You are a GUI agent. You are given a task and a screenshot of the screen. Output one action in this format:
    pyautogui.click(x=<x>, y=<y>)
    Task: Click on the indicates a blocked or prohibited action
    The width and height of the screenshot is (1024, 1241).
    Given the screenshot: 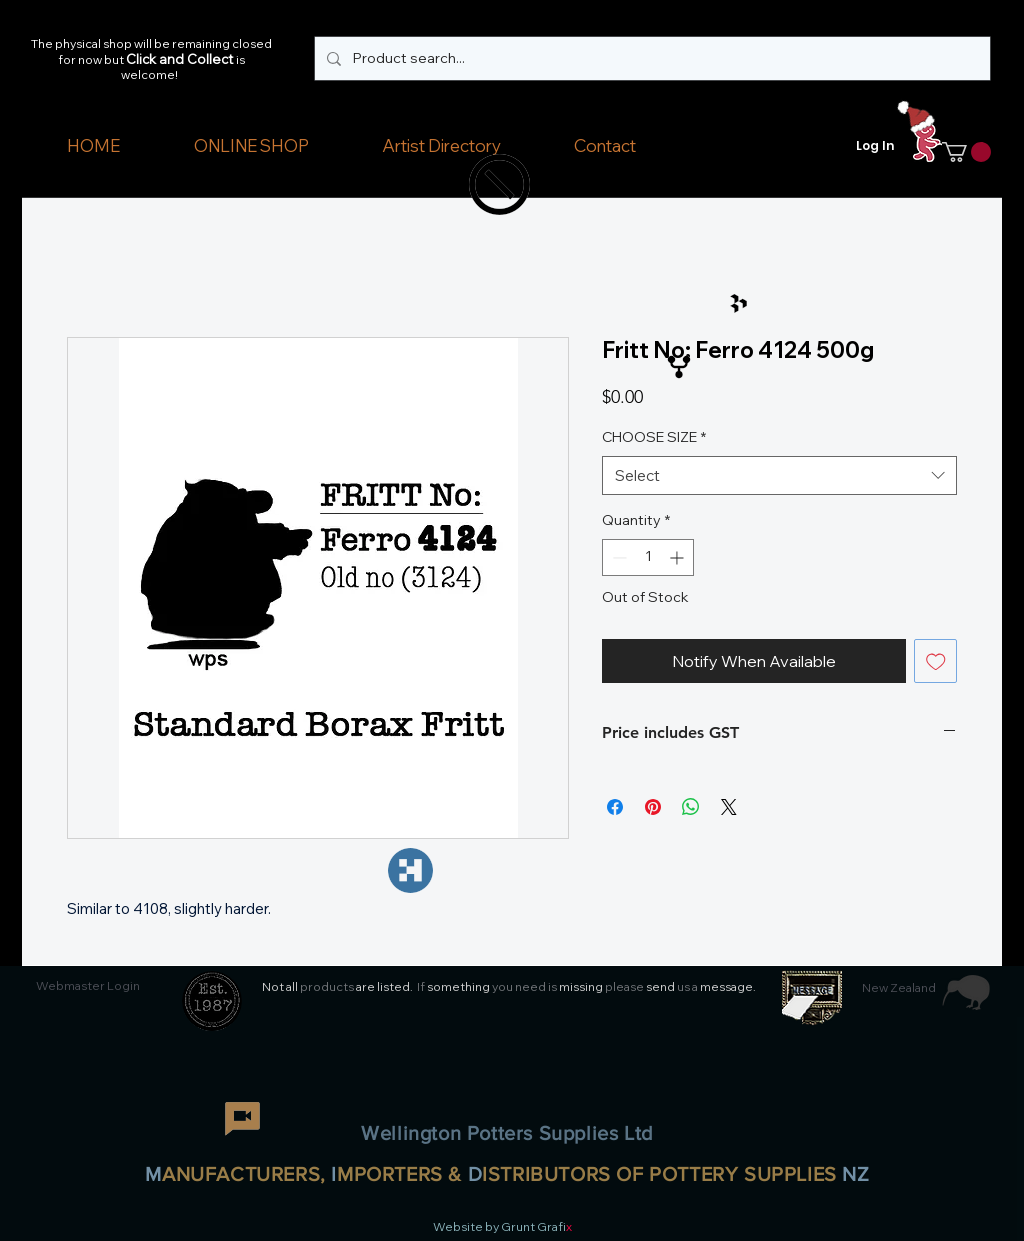 What is the action you would take?
    pyautogui.click(x=499, y=184)
    